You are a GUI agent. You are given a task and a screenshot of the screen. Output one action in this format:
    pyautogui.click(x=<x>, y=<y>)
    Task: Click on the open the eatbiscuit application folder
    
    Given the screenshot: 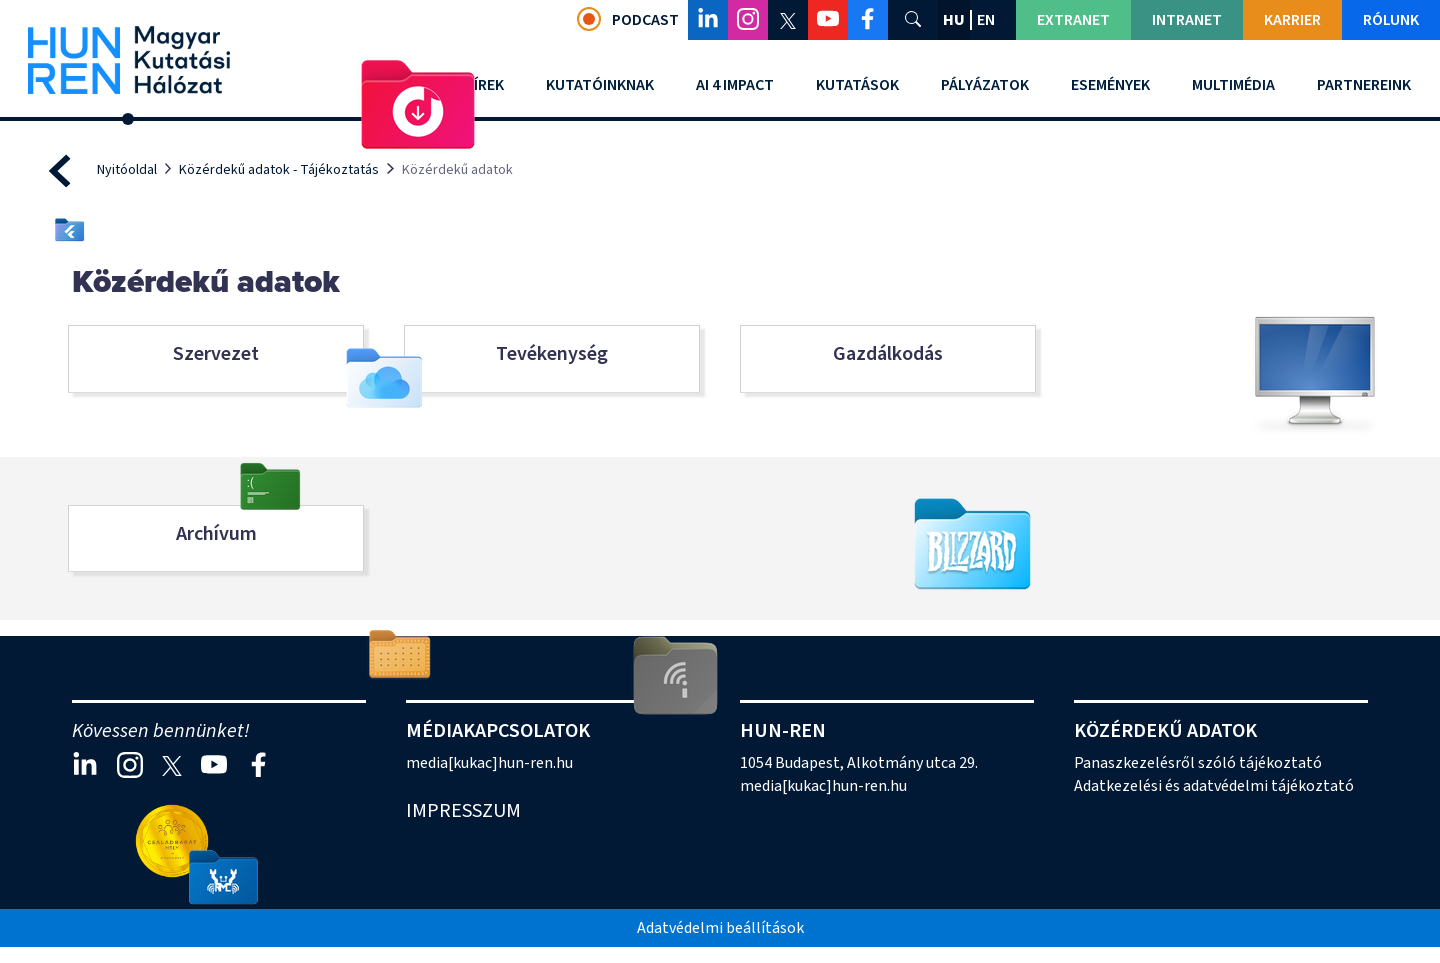 What is the action you would take?
    pyautogui.click(x=399, y=655)
    